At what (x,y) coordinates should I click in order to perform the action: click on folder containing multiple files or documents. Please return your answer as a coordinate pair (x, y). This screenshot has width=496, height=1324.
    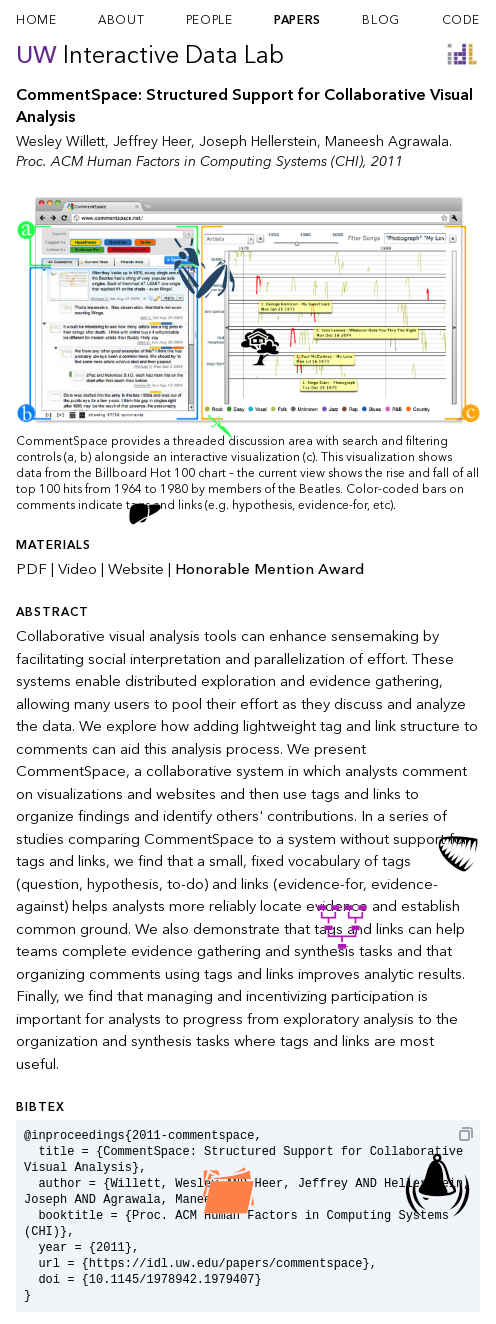
    Looking at the image, I should click on (228, 1191).